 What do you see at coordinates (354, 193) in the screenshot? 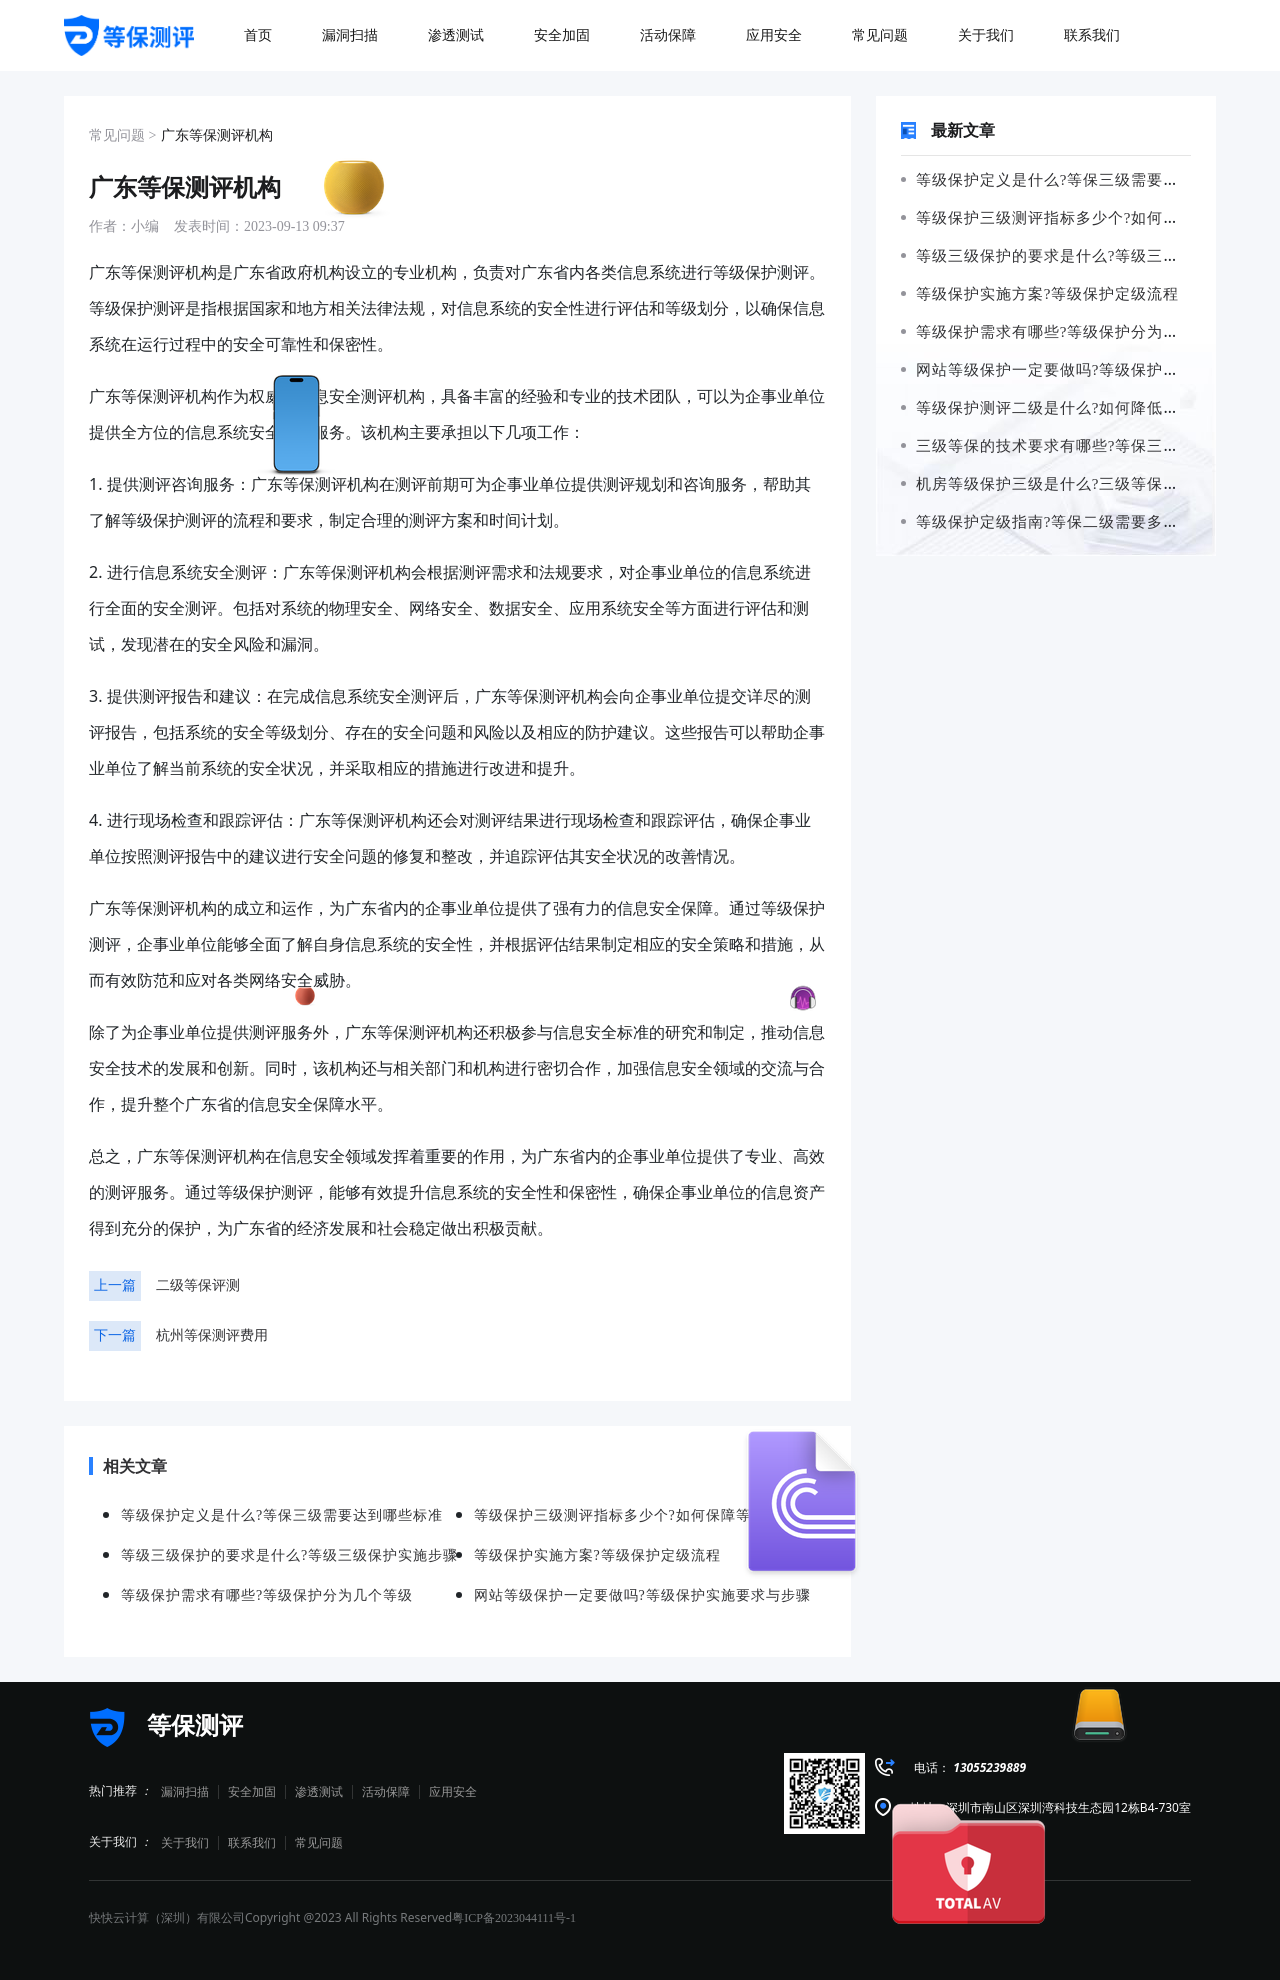
I see `access HomePod mini settings` at bounding box center [354, 193].